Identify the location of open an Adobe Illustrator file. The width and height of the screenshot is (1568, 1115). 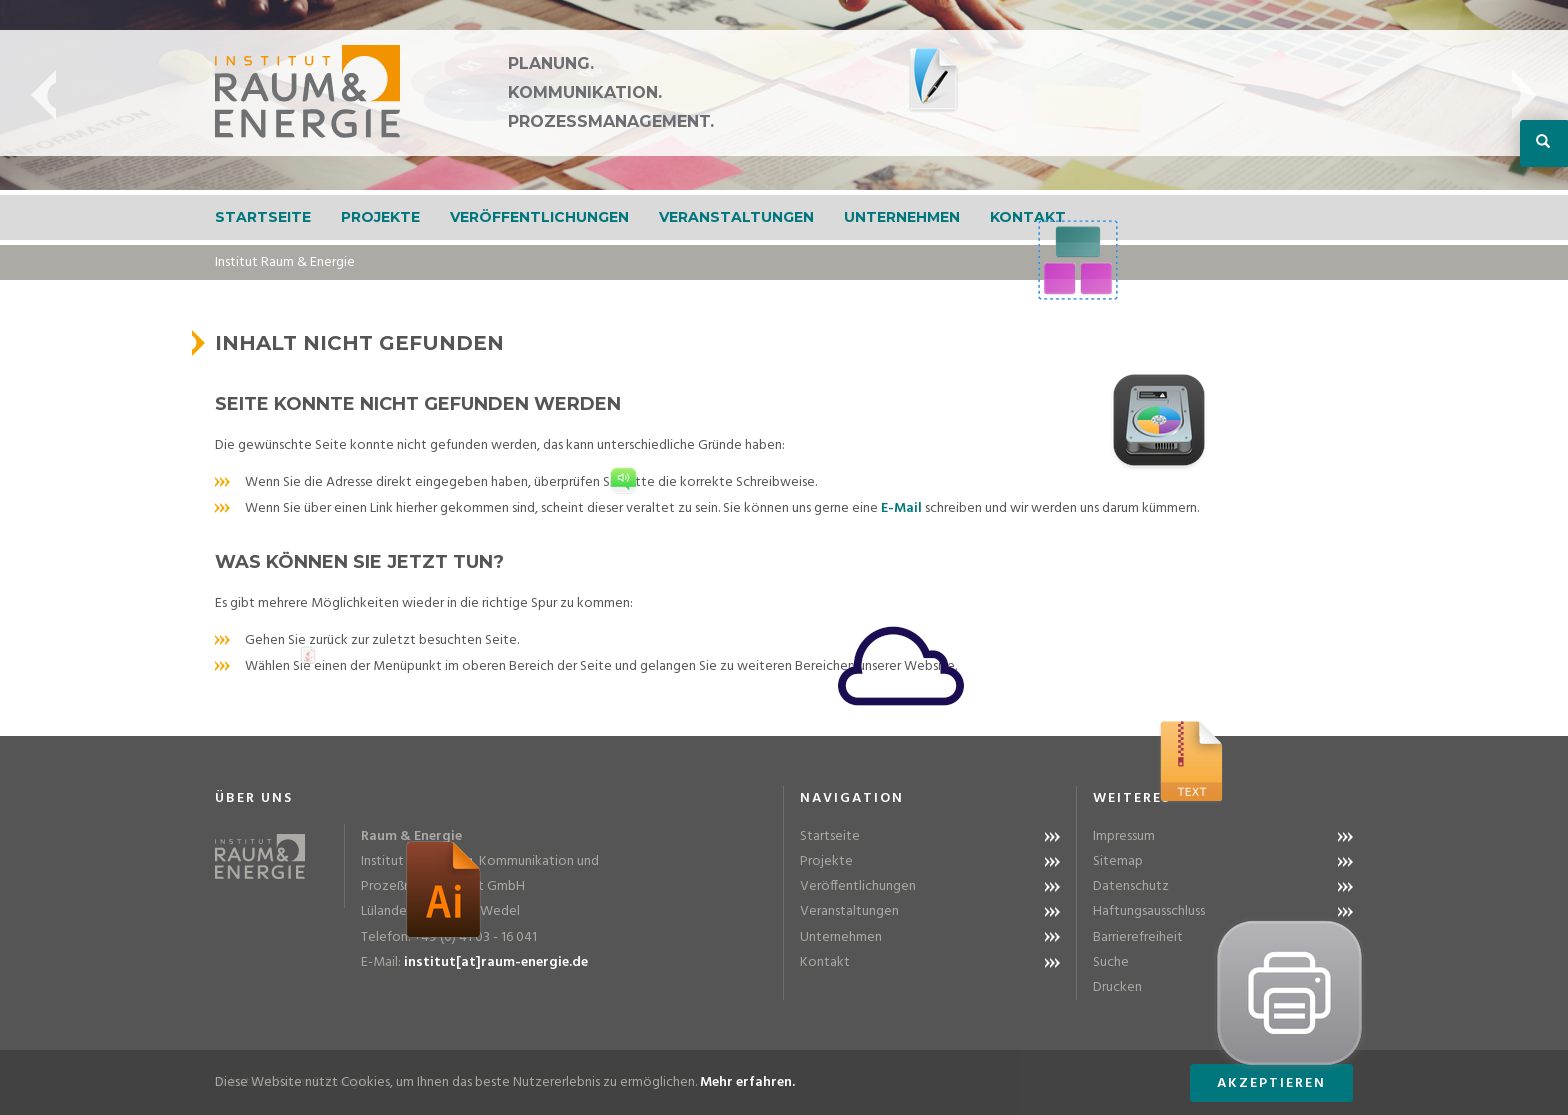
(443, 889).